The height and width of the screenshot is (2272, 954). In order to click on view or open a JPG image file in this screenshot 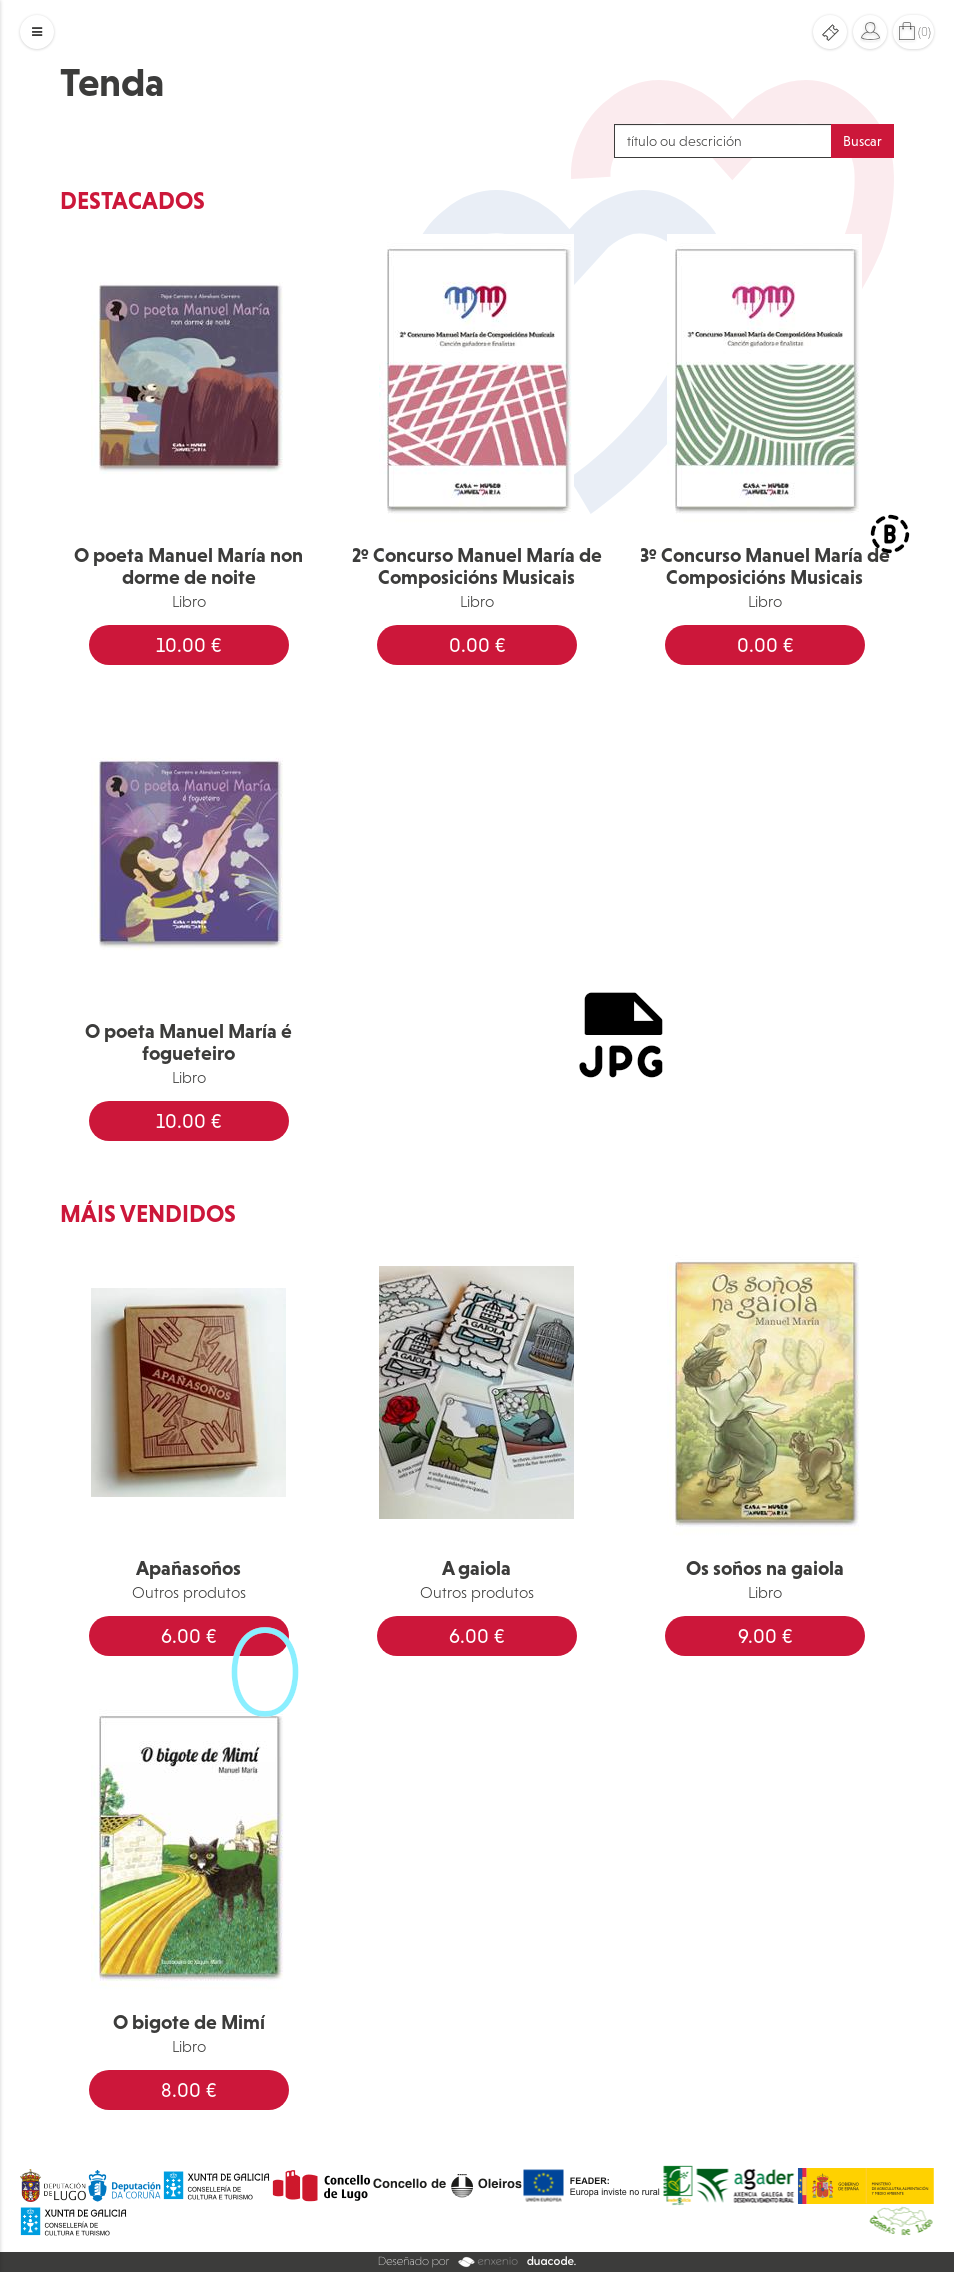, I will do `click(623, 1038)`.